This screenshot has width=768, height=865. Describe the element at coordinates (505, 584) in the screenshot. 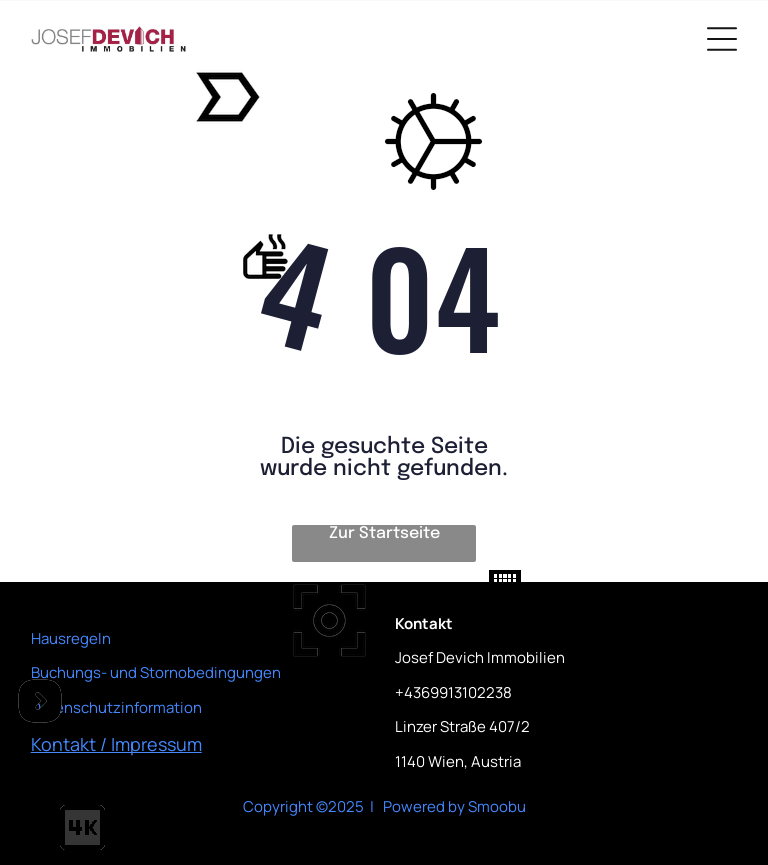

I see `hide the on-screen keyboard` at that location.